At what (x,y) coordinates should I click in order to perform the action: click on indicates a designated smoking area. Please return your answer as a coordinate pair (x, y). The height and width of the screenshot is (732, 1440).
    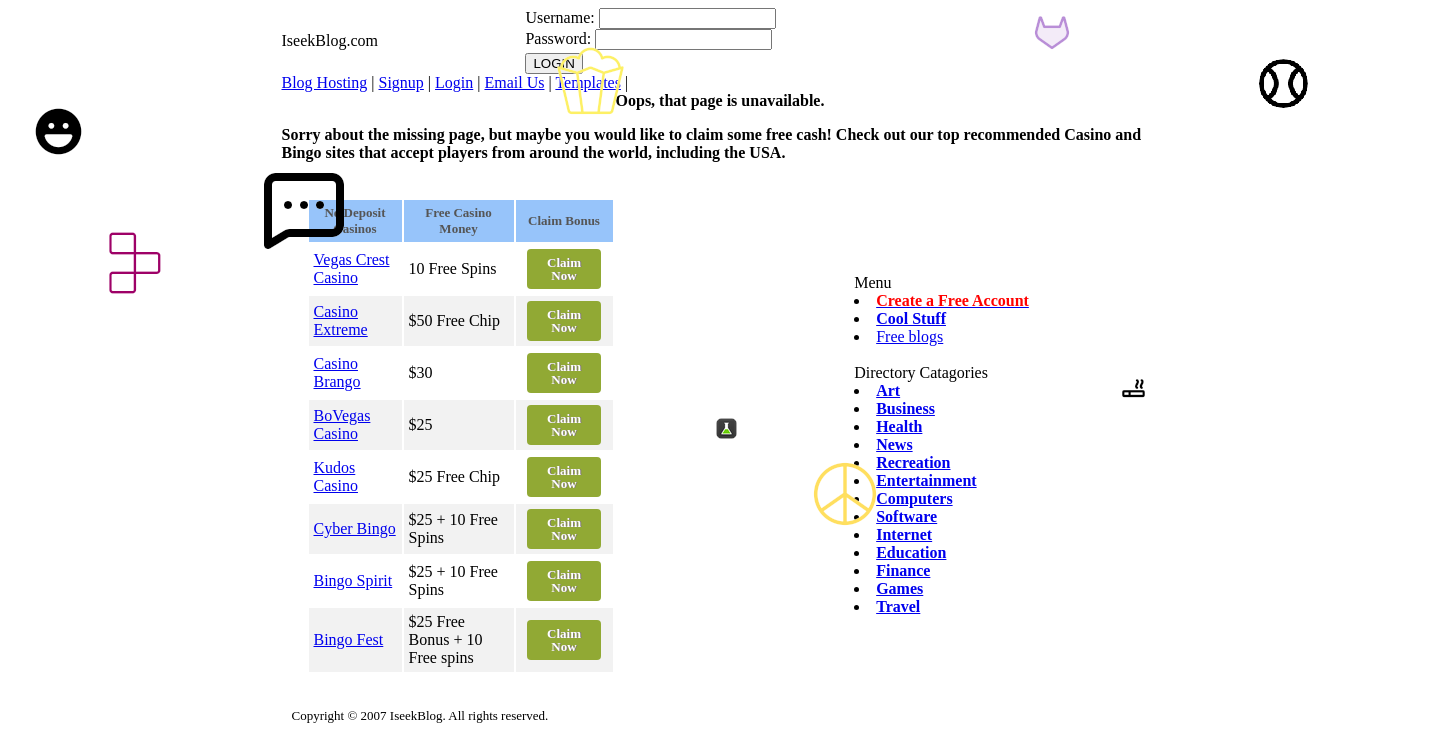
    Looking at the image, I should click on (1133, 390).